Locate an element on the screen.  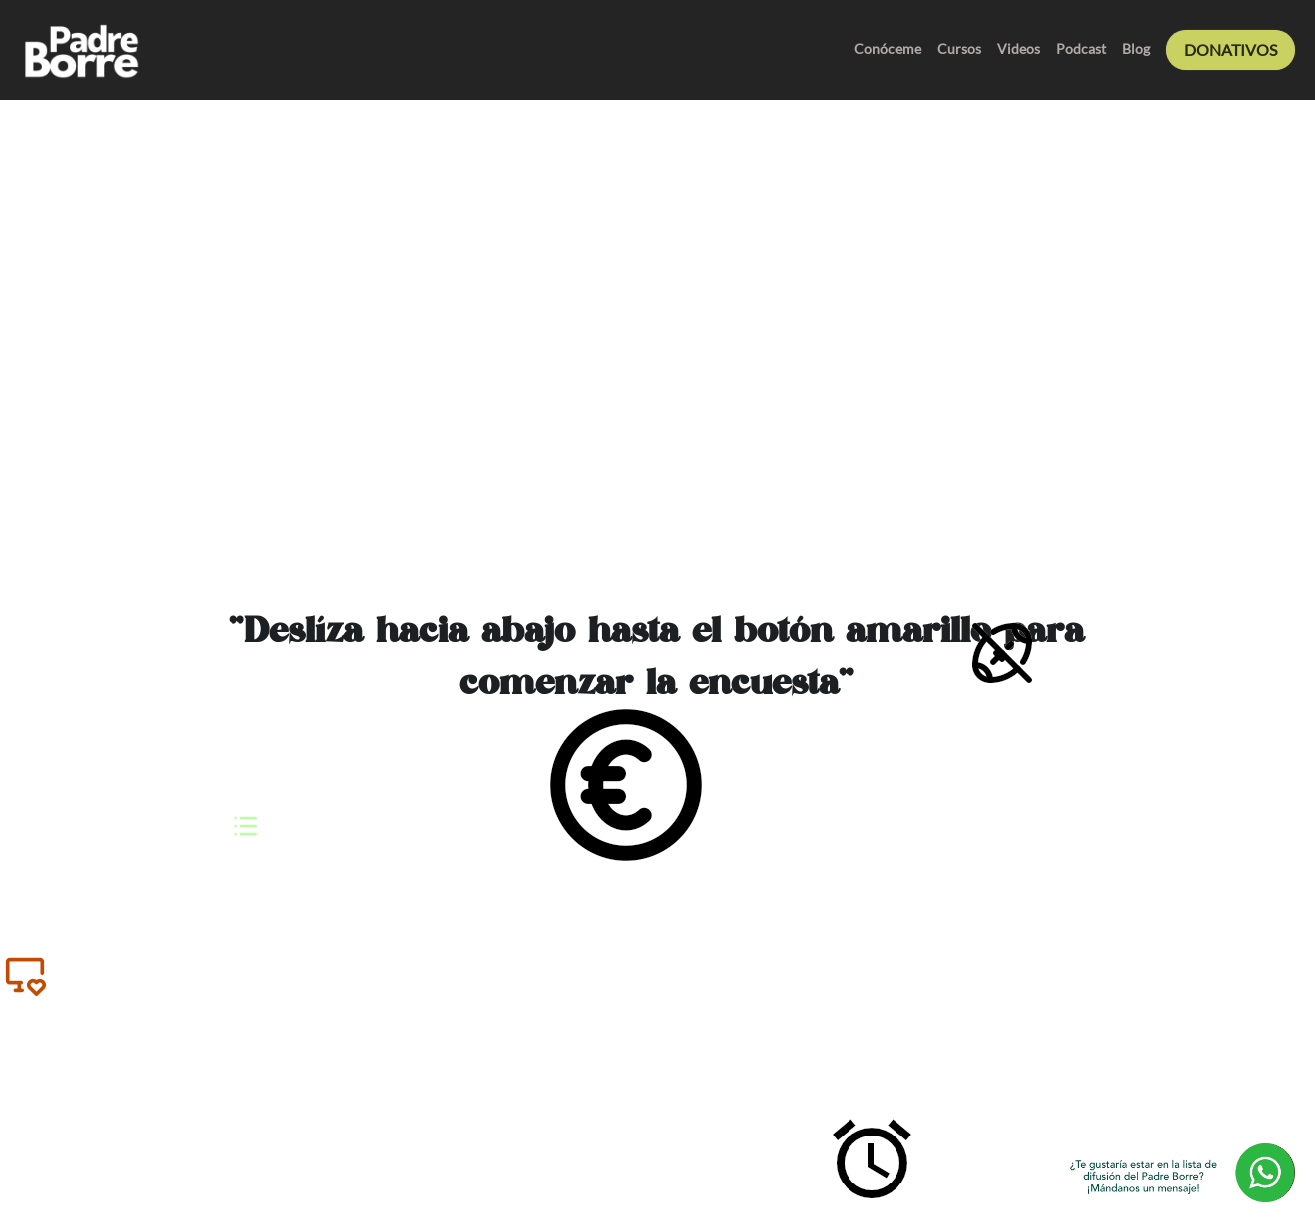
disable football notifications is located at coordinates (1002, 653).